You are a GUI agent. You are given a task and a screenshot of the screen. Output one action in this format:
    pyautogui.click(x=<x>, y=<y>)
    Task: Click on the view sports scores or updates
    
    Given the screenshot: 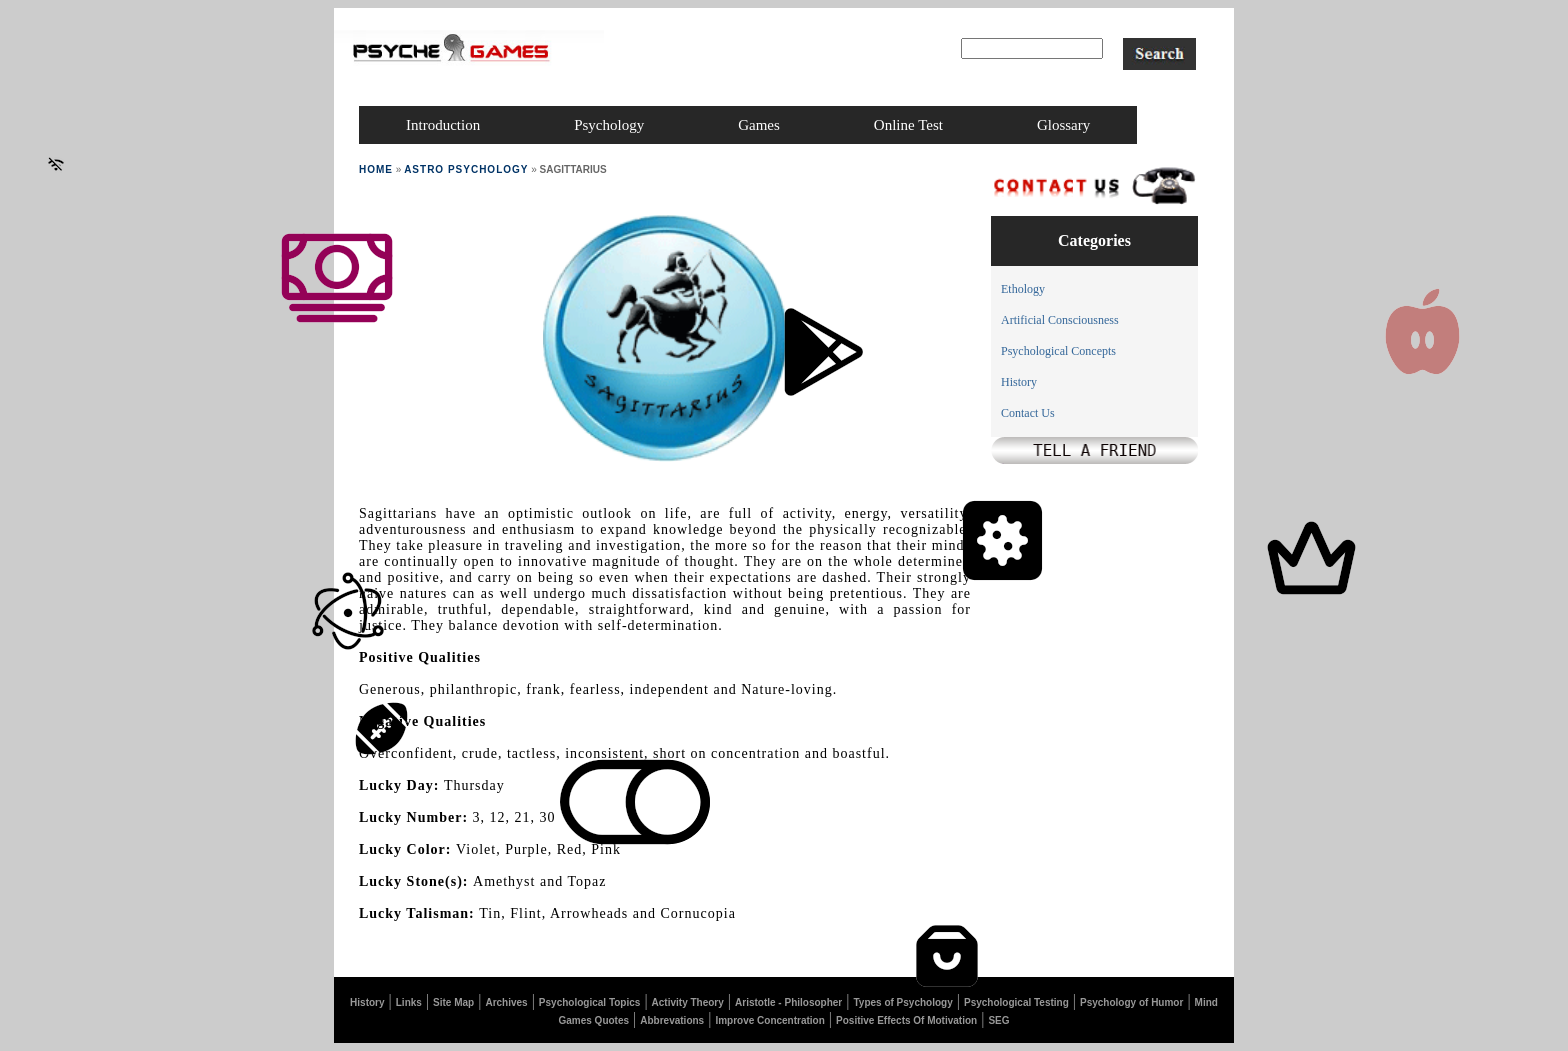 What is the action you would take?
    pyautogui.click(x=381, y=728)
    